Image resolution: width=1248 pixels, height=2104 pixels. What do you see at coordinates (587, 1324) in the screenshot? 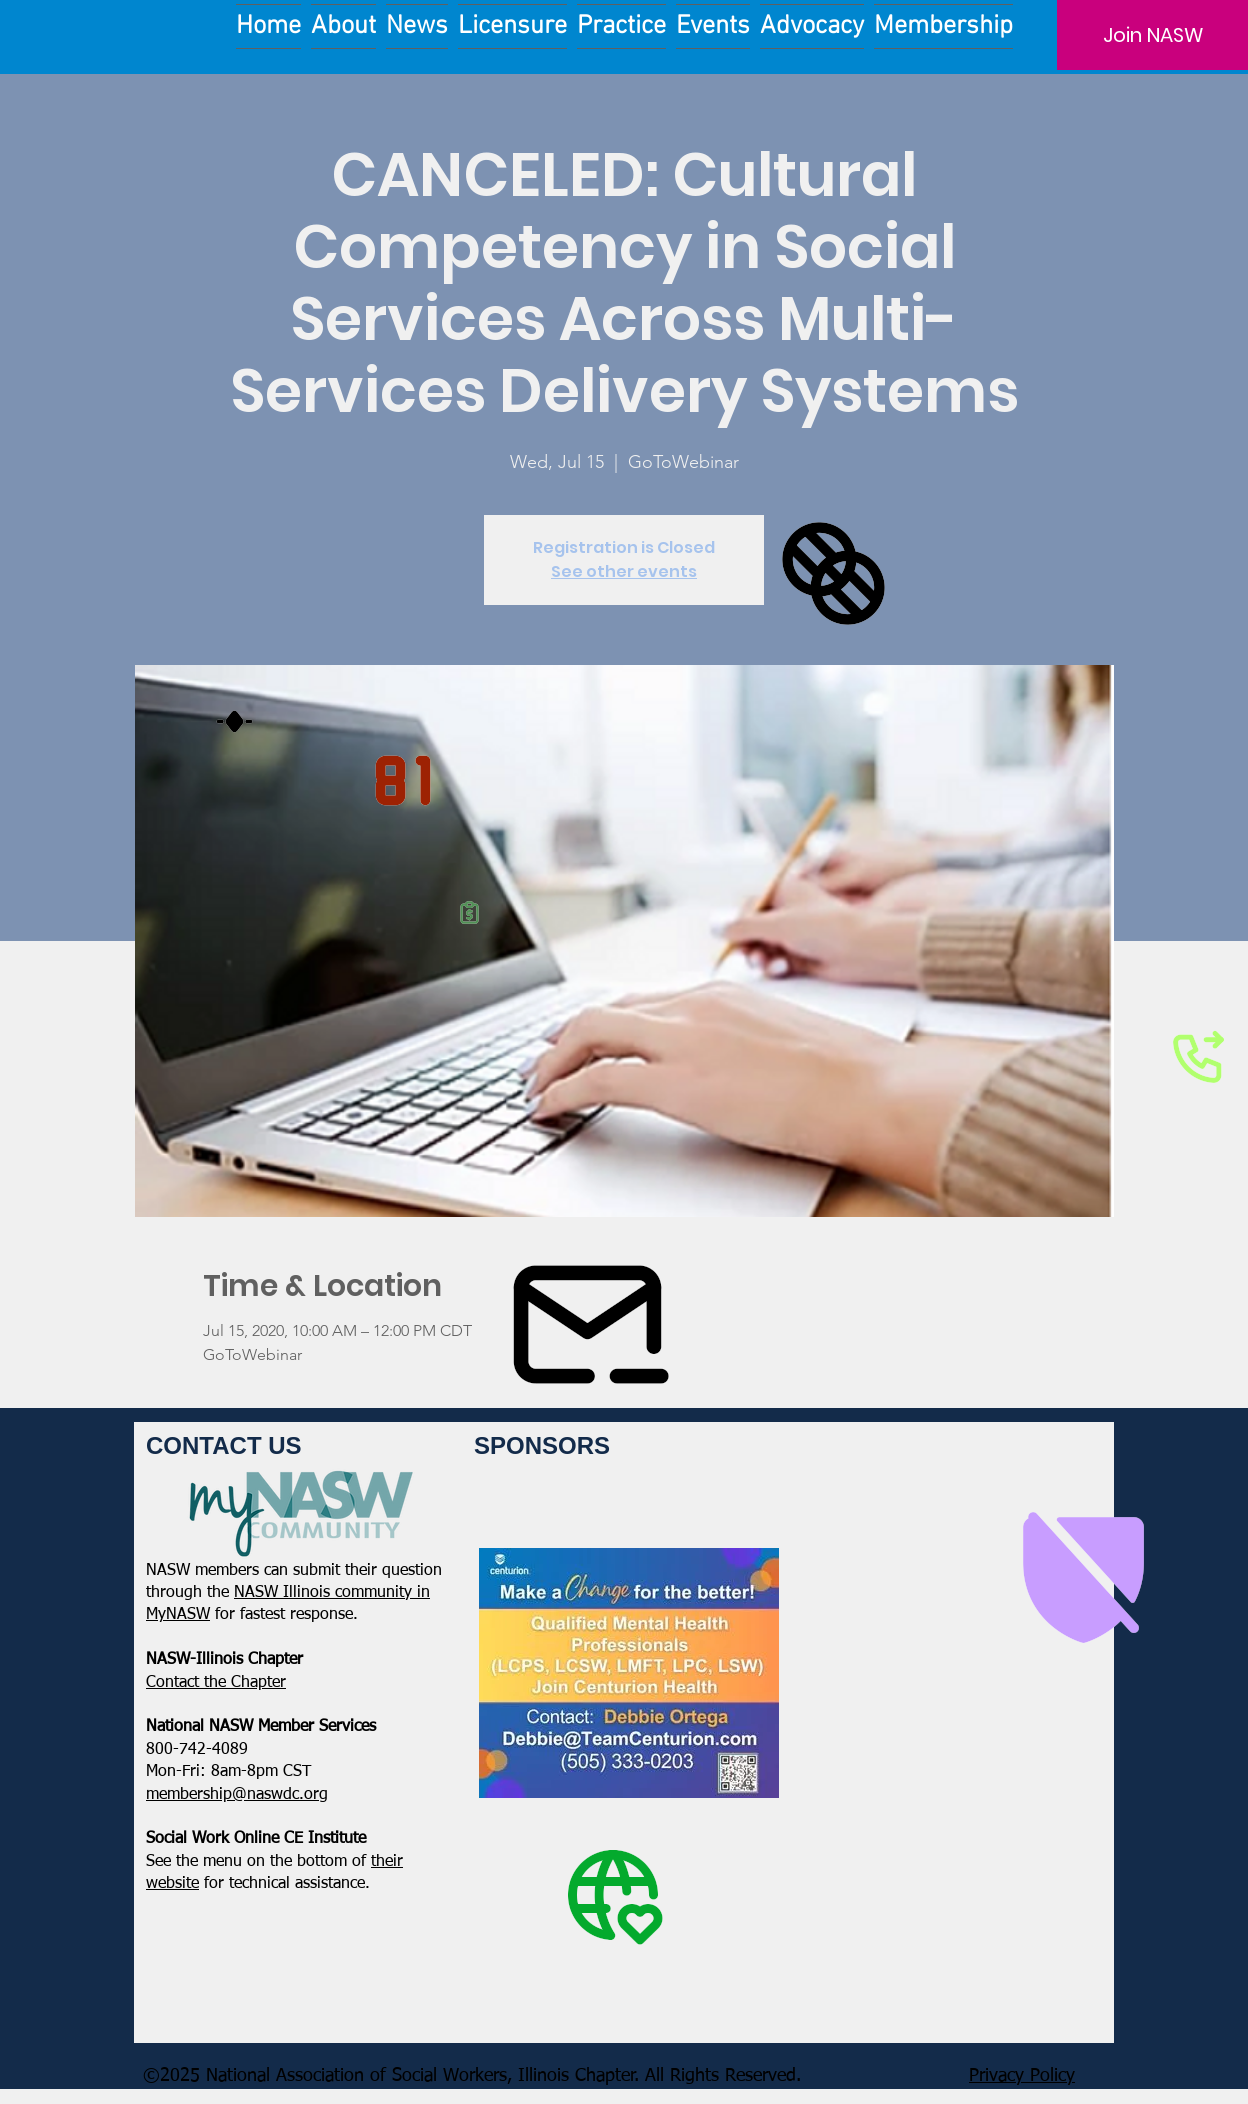
I see `remove an email from your inbox` at bounding box center [587, 1324].